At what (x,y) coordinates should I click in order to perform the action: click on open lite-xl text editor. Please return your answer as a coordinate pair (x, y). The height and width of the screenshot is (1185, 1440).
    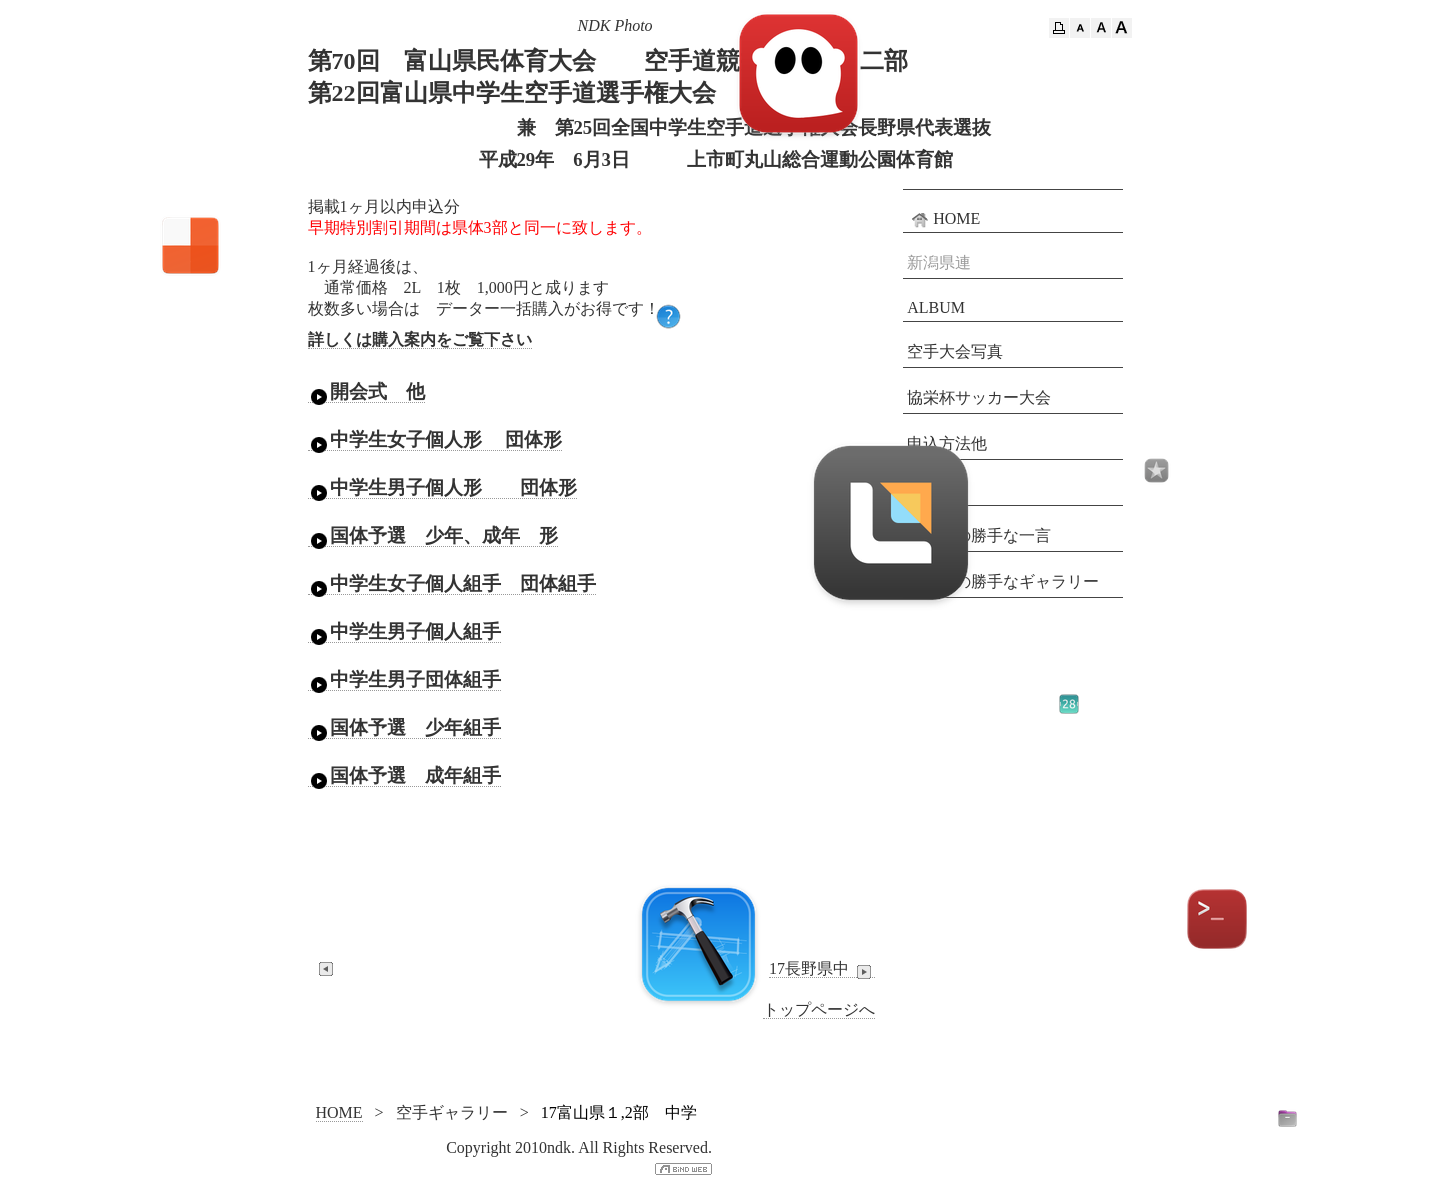
    Looking at the image, I should click on (891, 523).